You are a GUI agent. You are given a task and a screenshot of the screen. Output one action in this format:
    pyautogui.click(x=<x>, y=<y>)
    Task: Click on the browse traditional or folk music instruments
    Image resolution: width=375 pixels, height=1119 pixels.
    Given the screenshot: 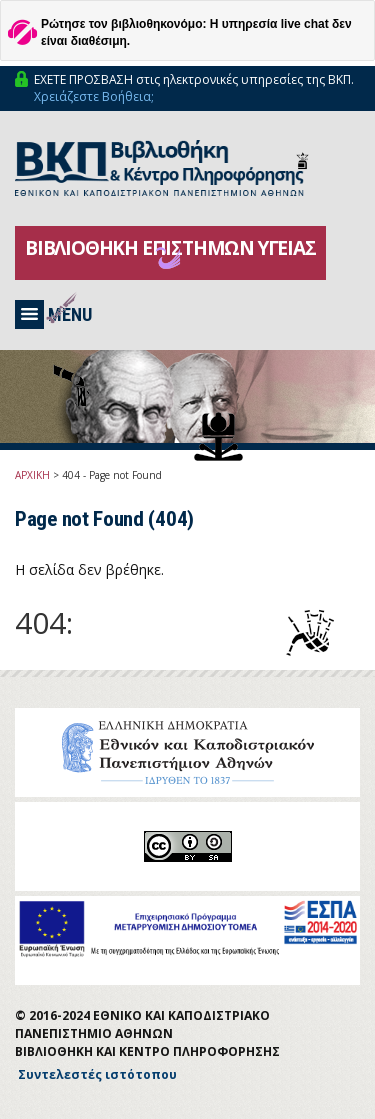 What is the action you would take?
    pyautogui.click(x=310, y=633)
    